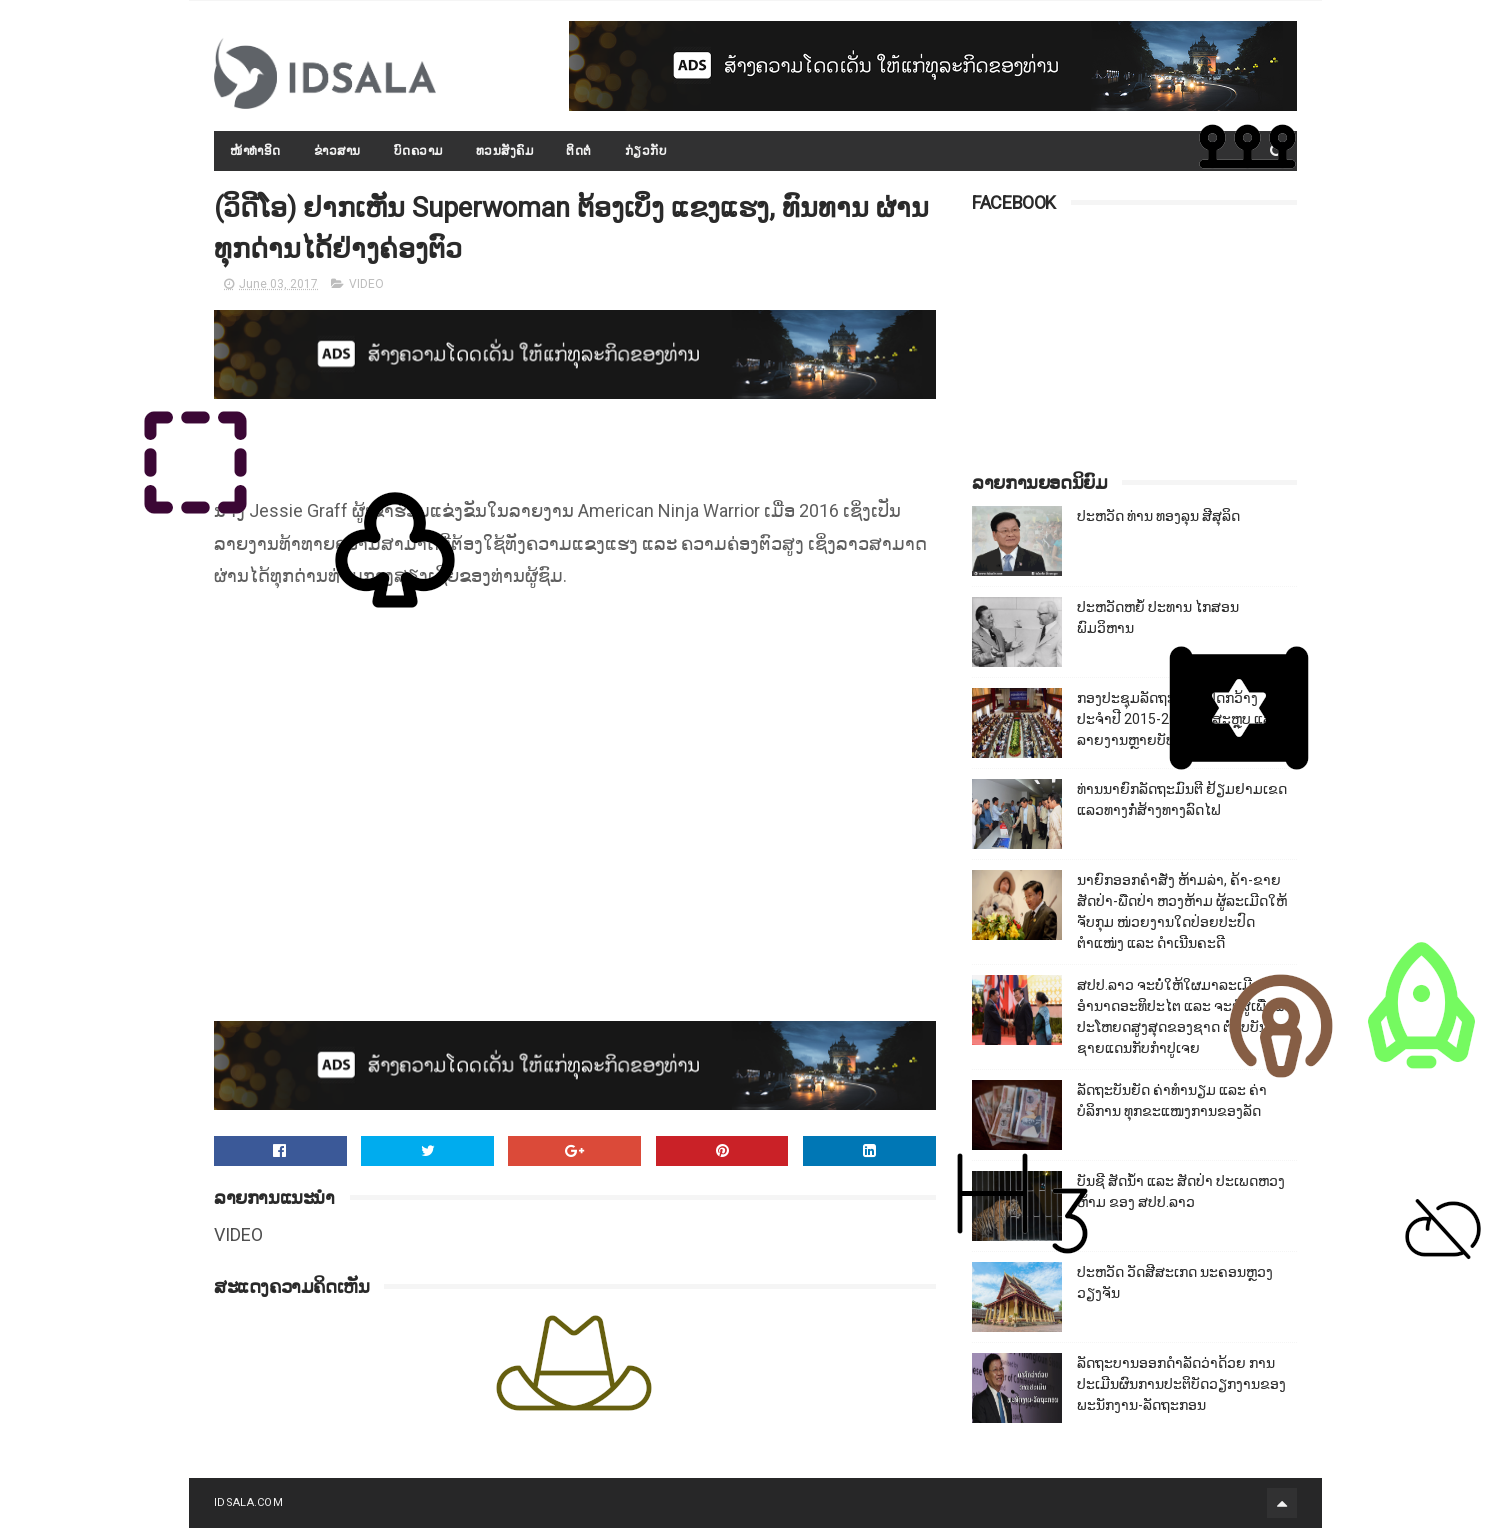 The width and height of the screenshot is (1511, 1528). What do you see at coordinates (1281, 1026) in the screenshot?
I see `open Apple Podcasts app` at bounding box center [1281, 1026].